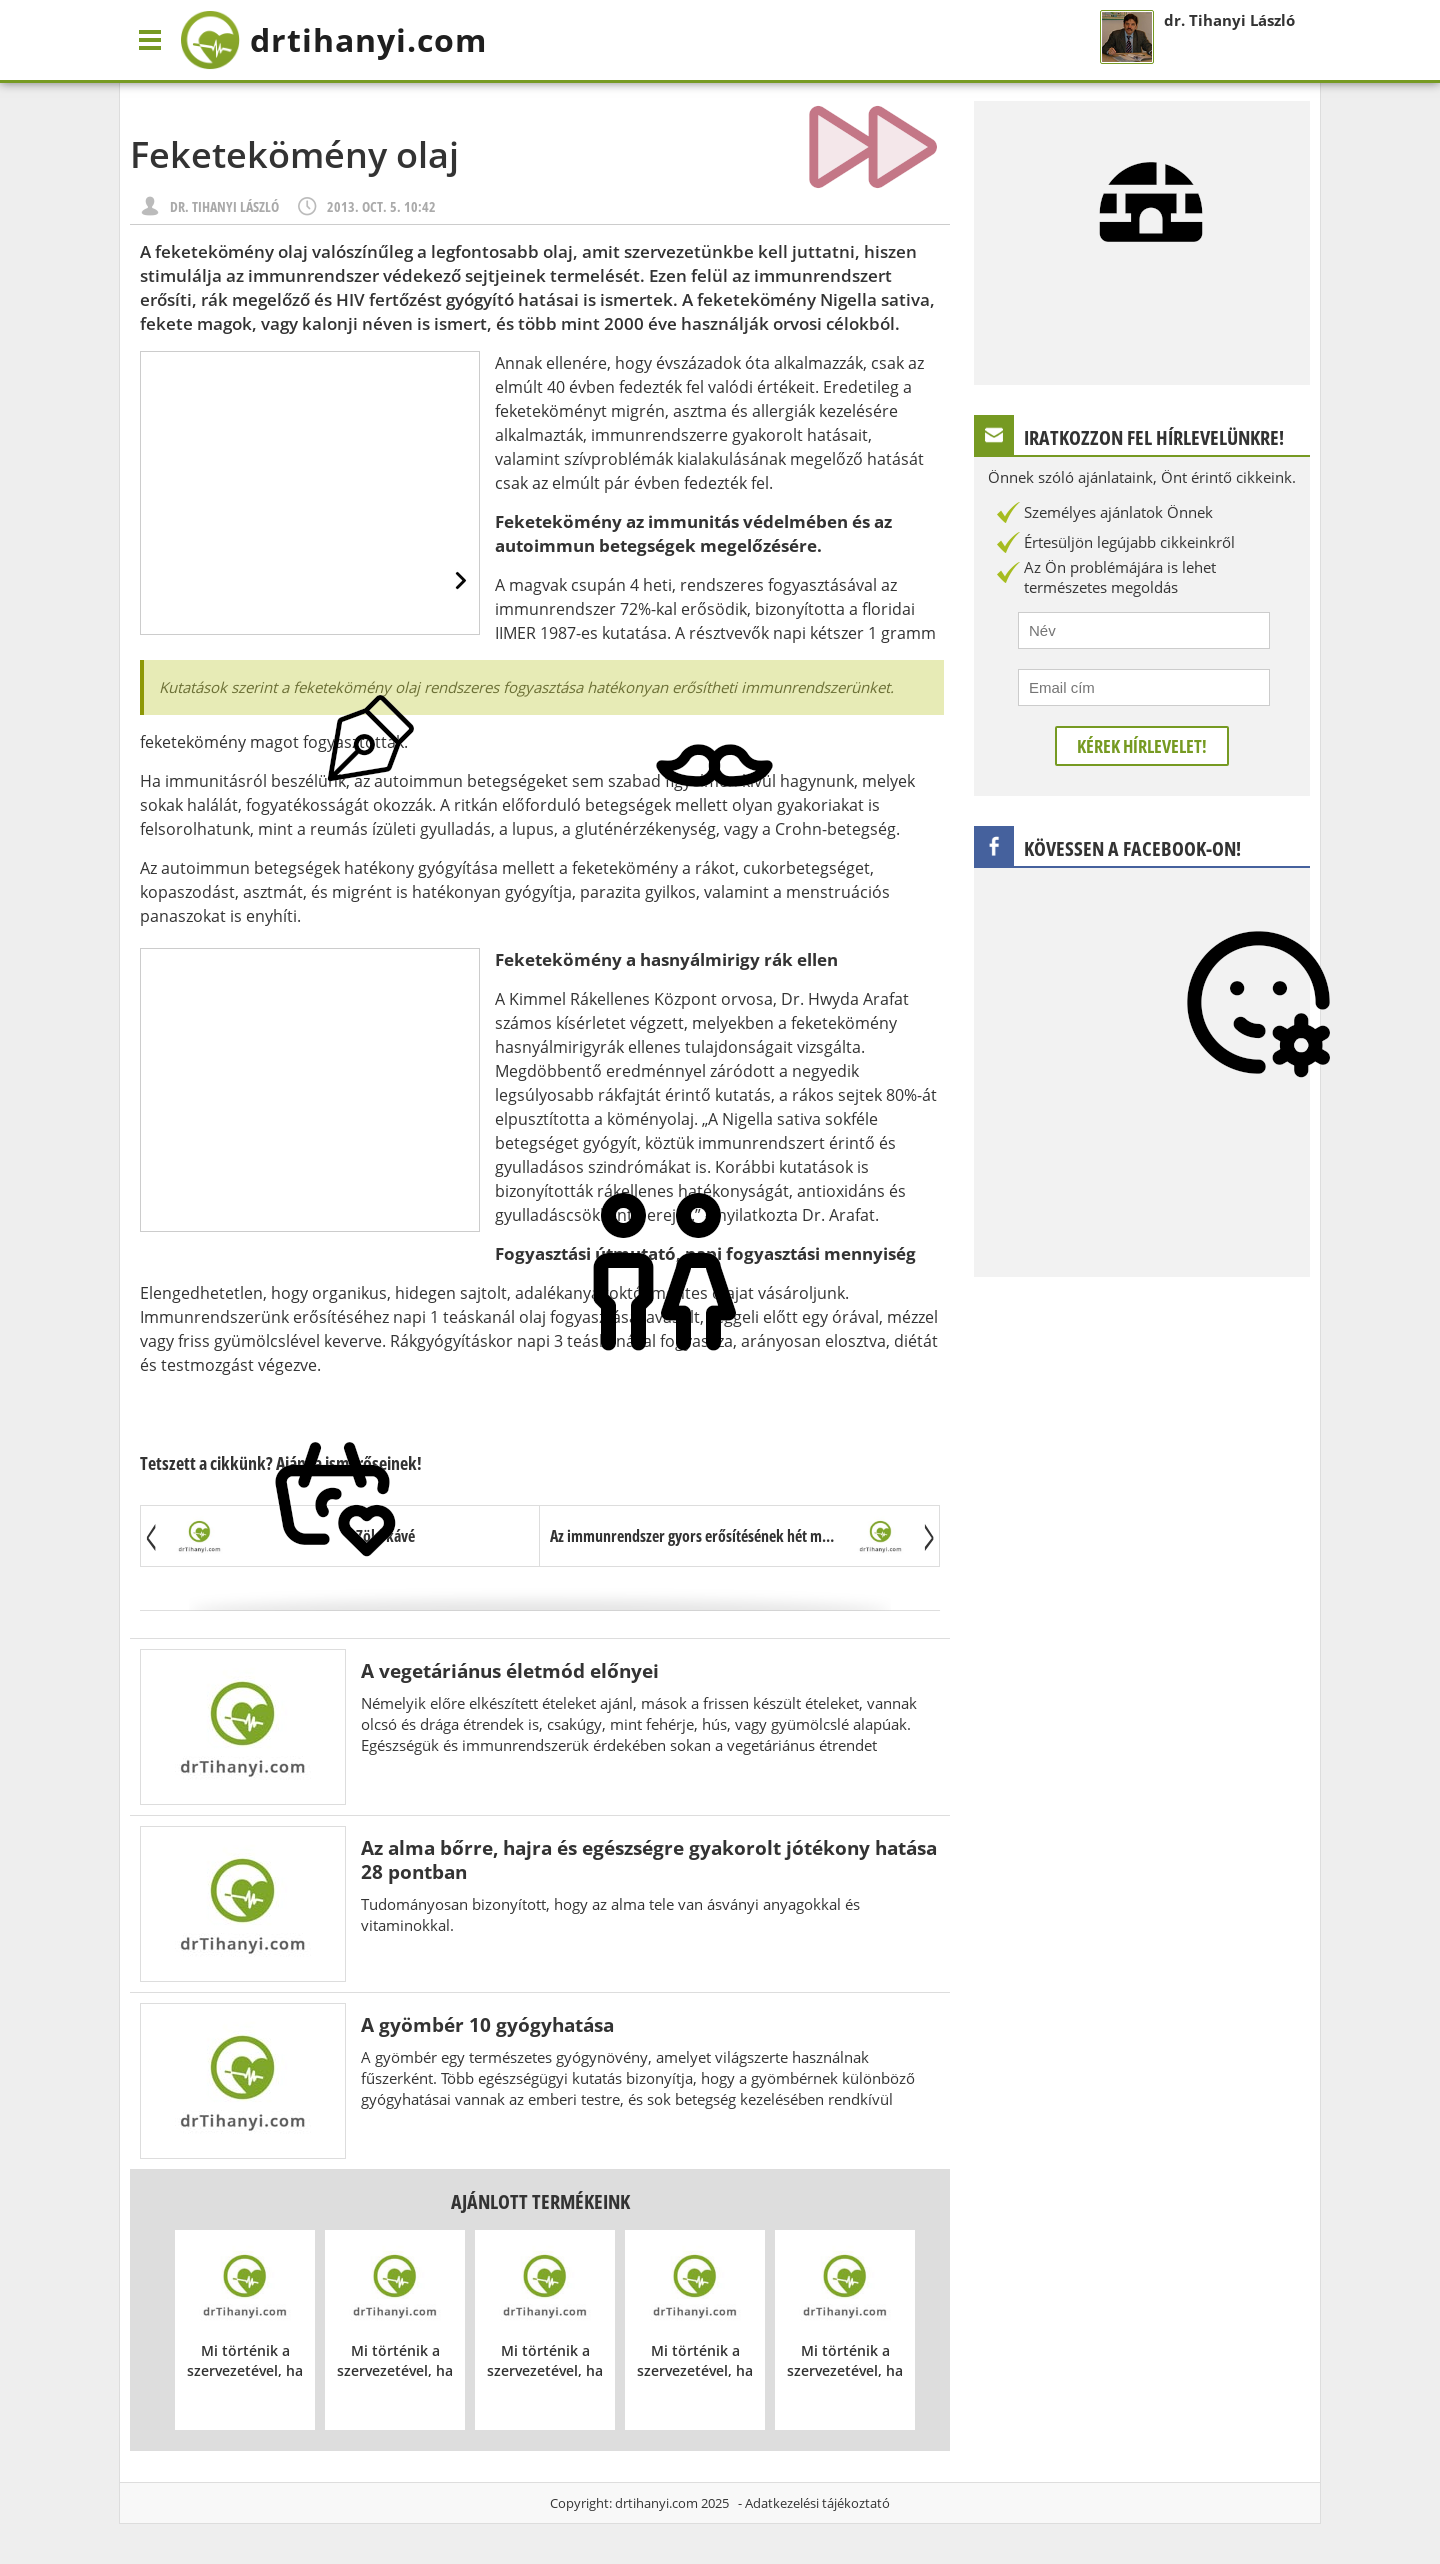 This screenshot has width=1440, height=2564. I want to click on customize emoji or reaction settings, so click(1258, 1002).